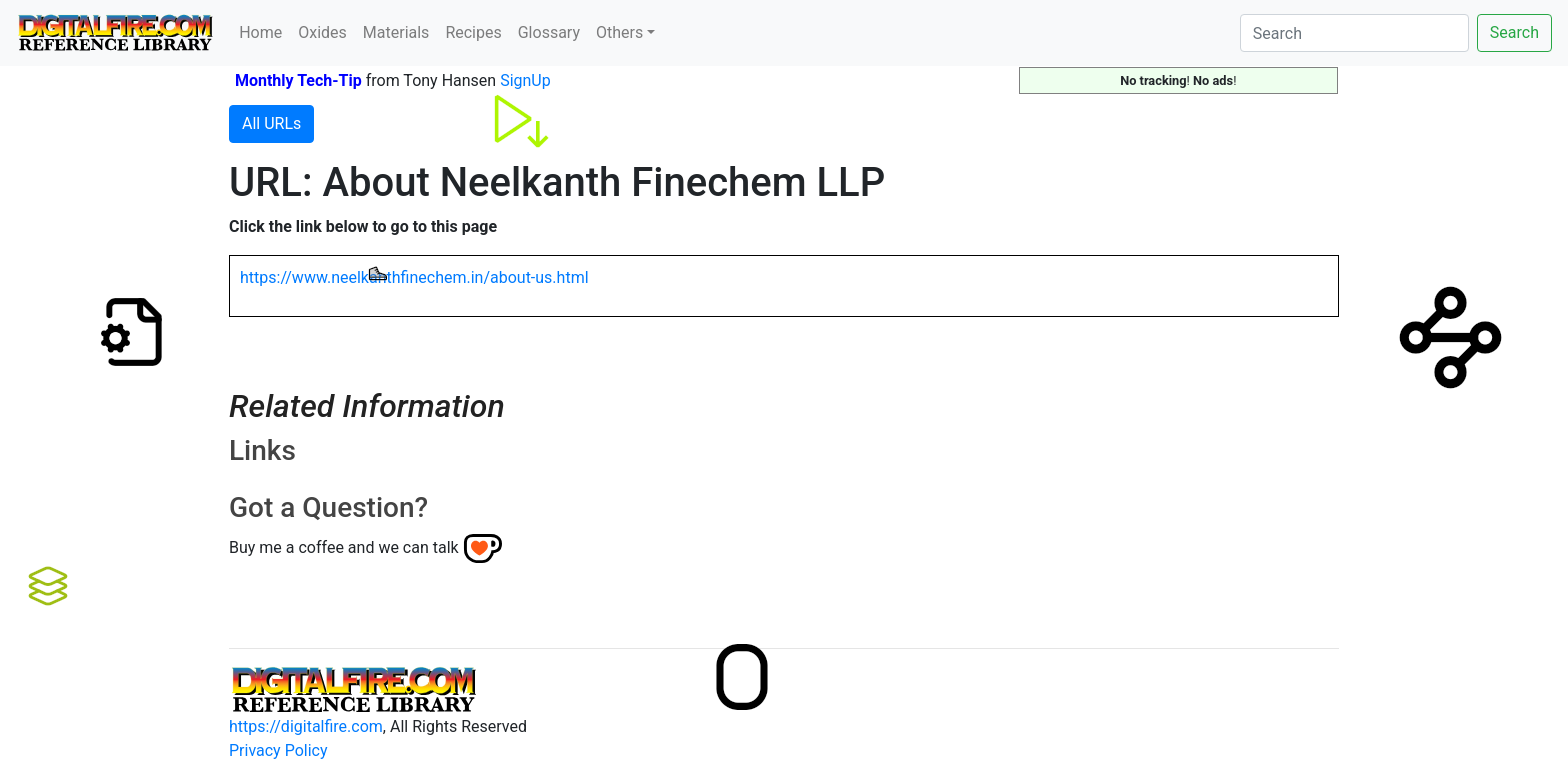 The height and width of the screenshot is (763, 1568). What do you see at coordinates (134, 332) in the screenshot?
I see `access file settings or configuration` at bounding box center [134, 332].